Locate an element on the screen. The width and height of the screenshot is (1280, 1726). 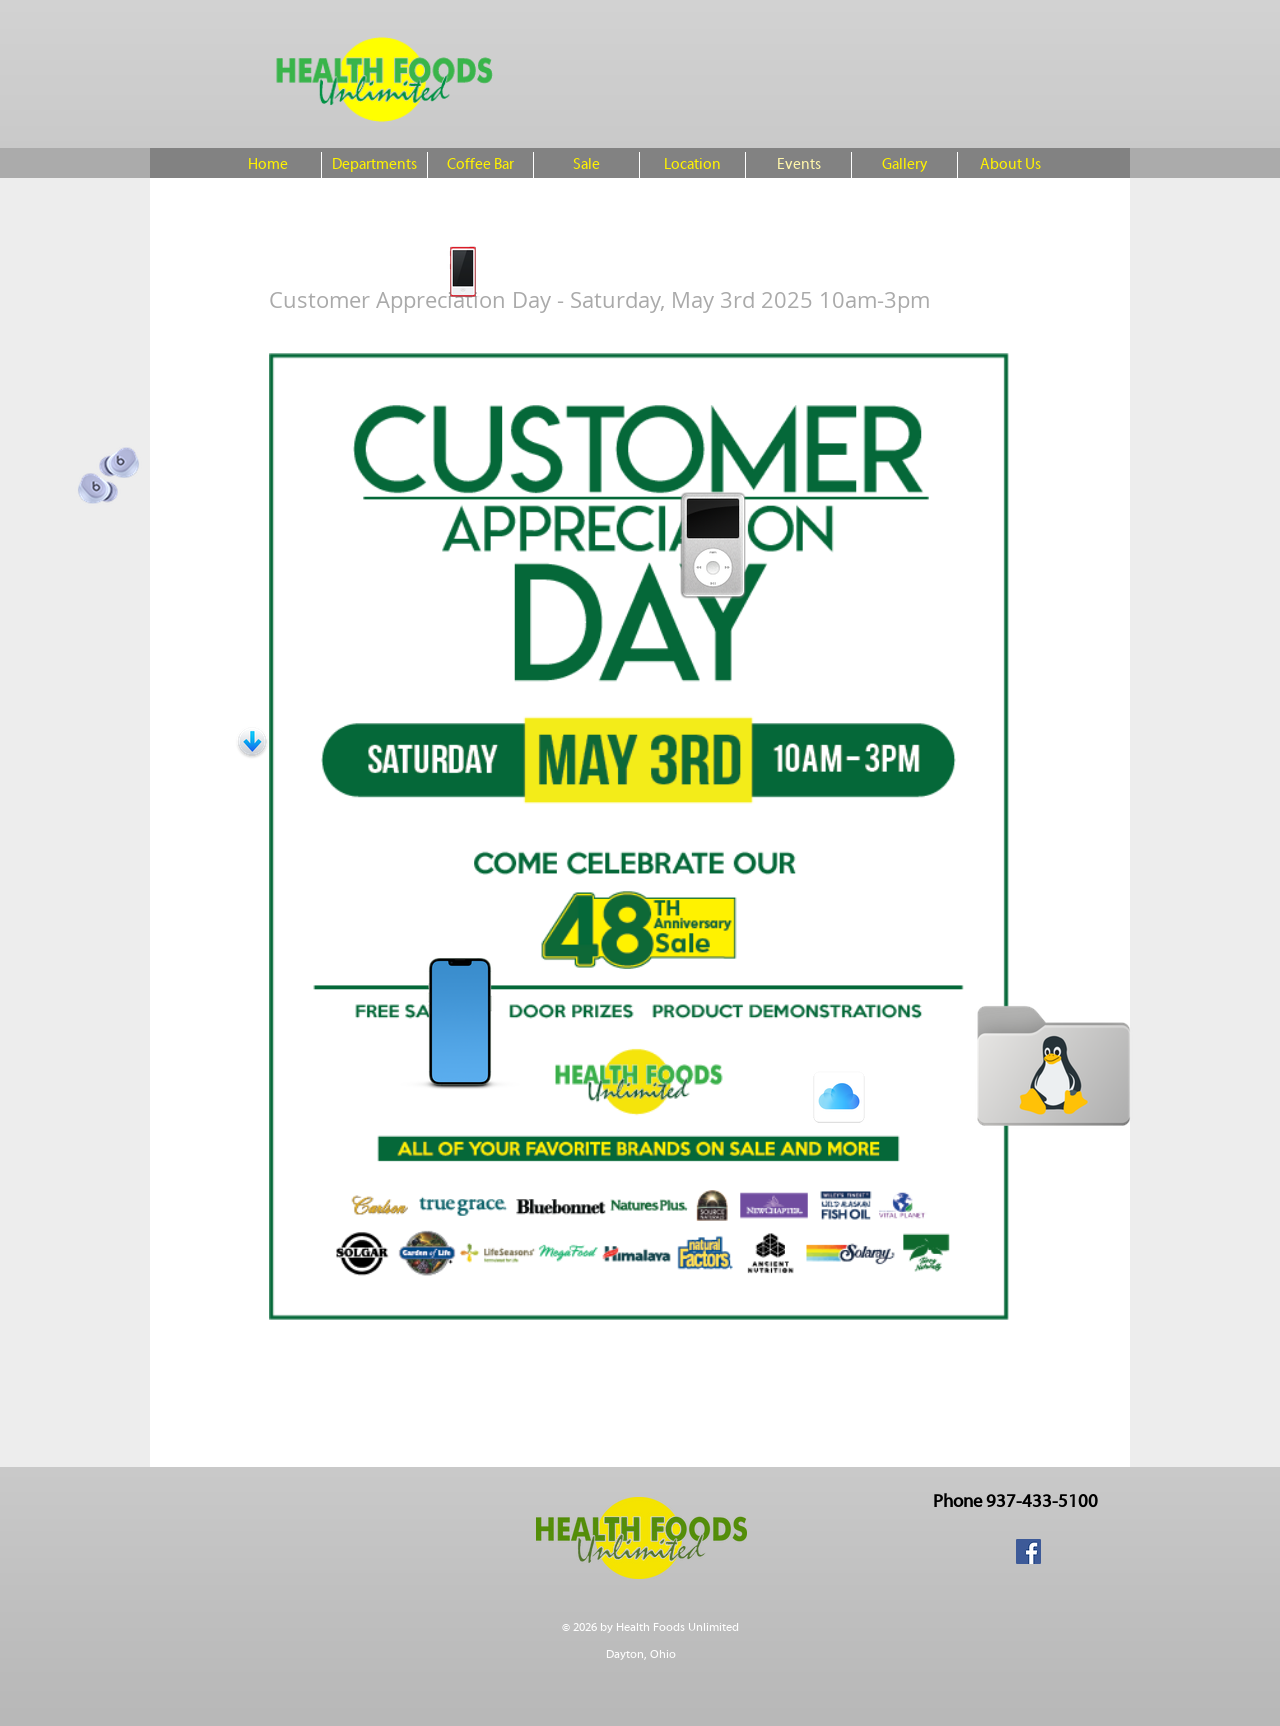
open linux files folder is located at coordinates (1053, 1070).